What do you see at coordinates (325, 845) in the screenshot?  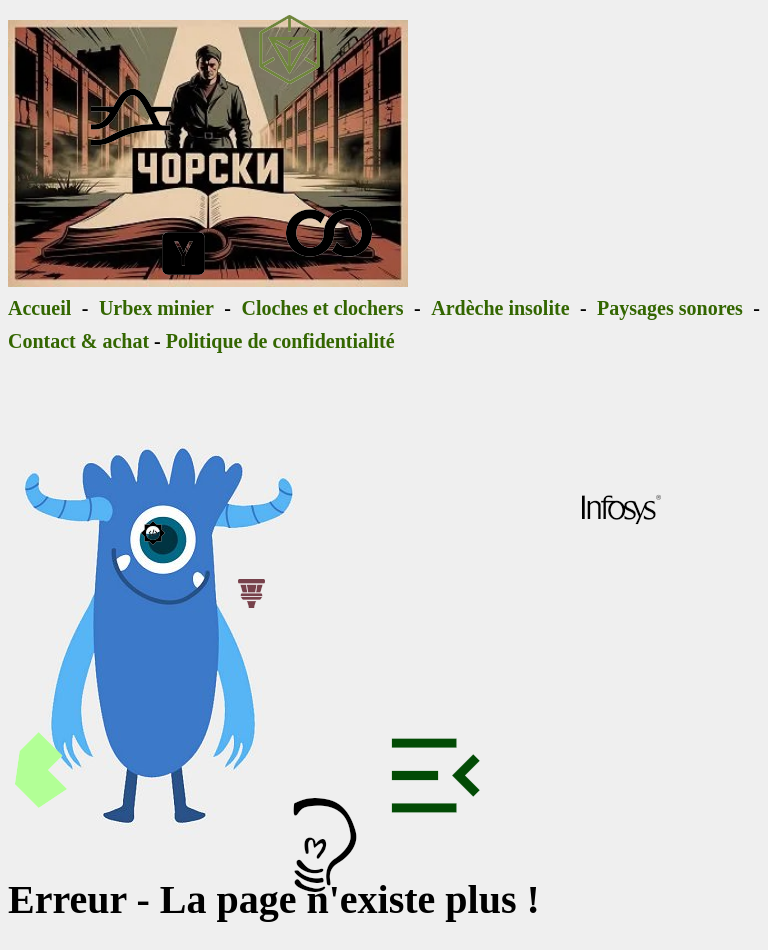 I see `open jabber messaging app` at bounding box center [325, 845].